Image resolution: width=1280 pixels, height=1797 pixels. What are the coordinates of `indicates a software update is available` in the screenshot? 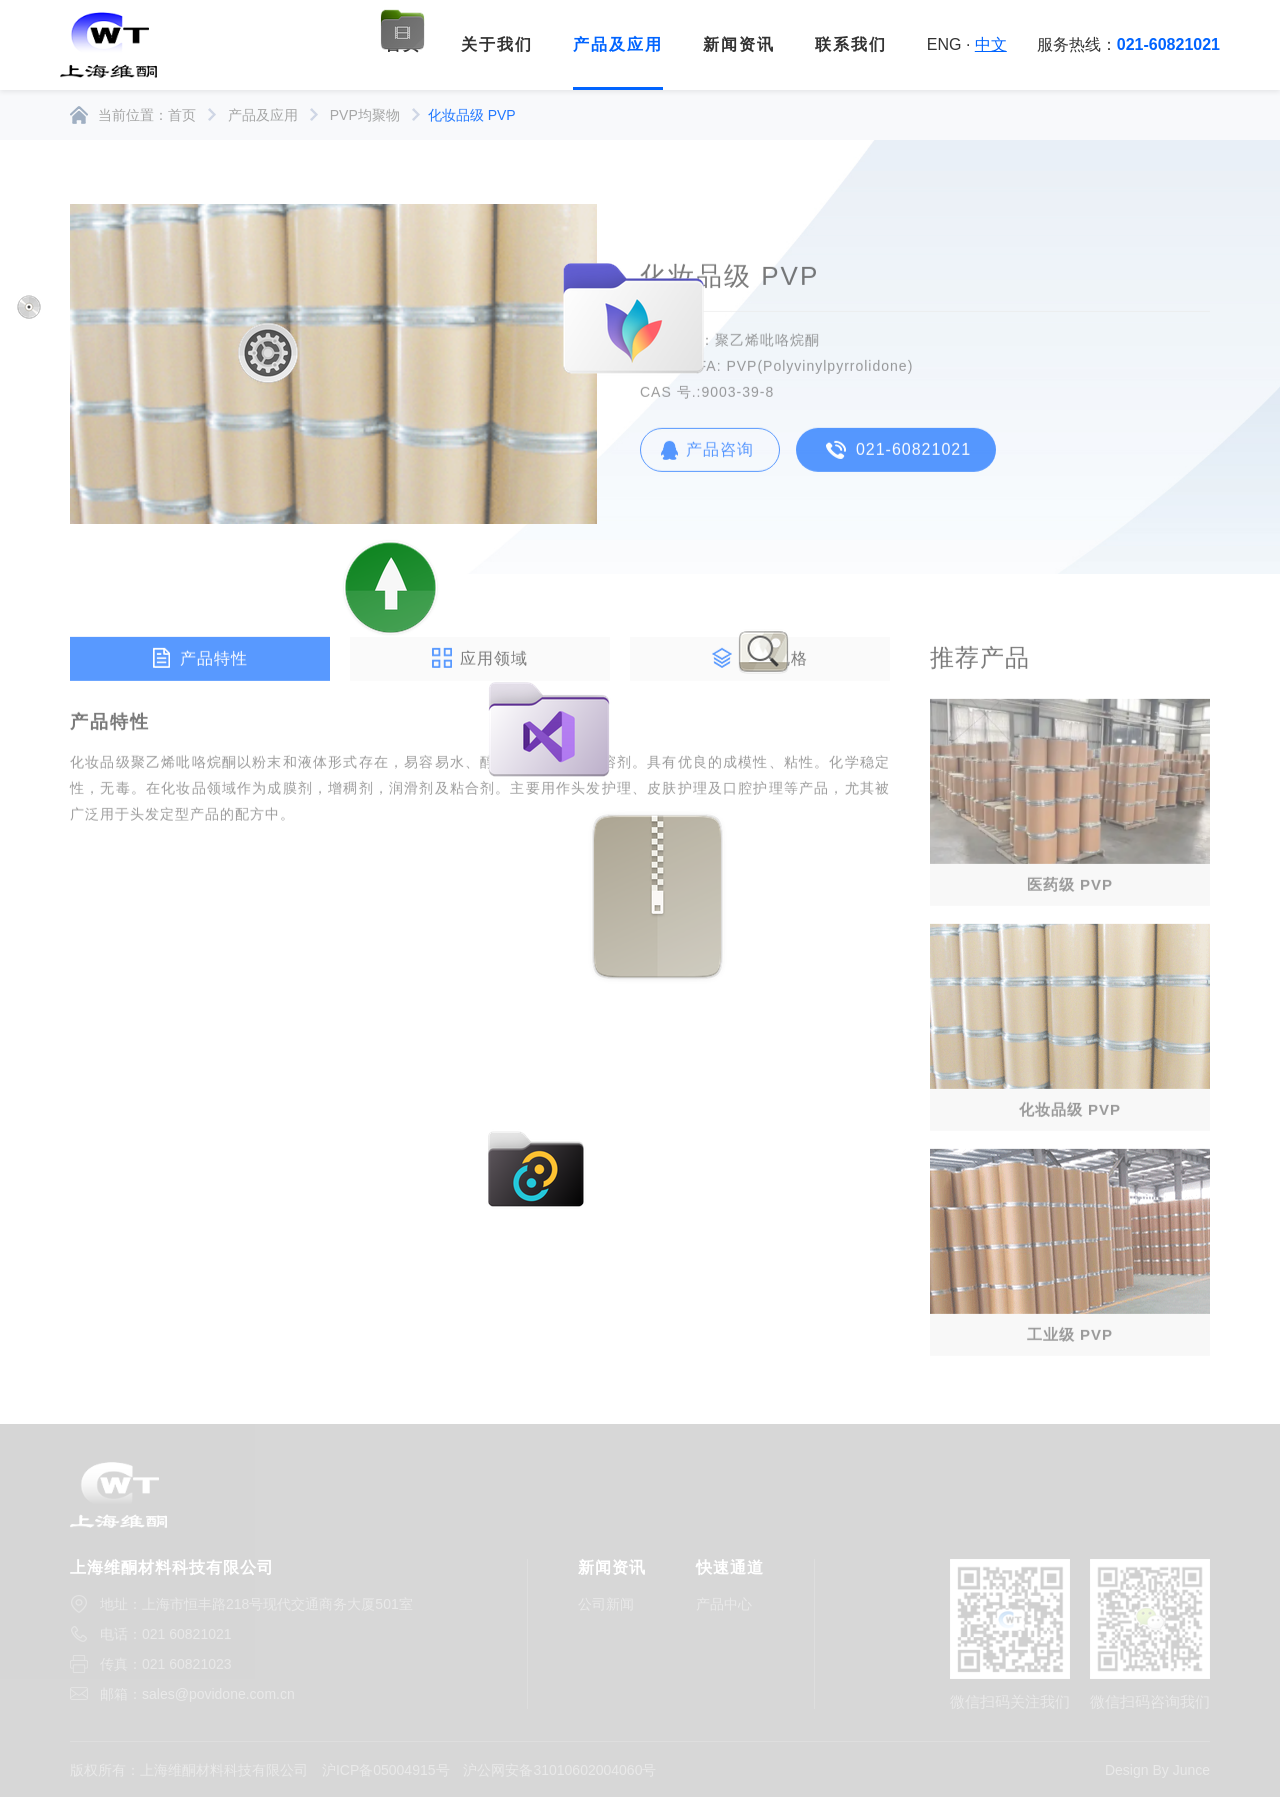 It's located at (390, 587).